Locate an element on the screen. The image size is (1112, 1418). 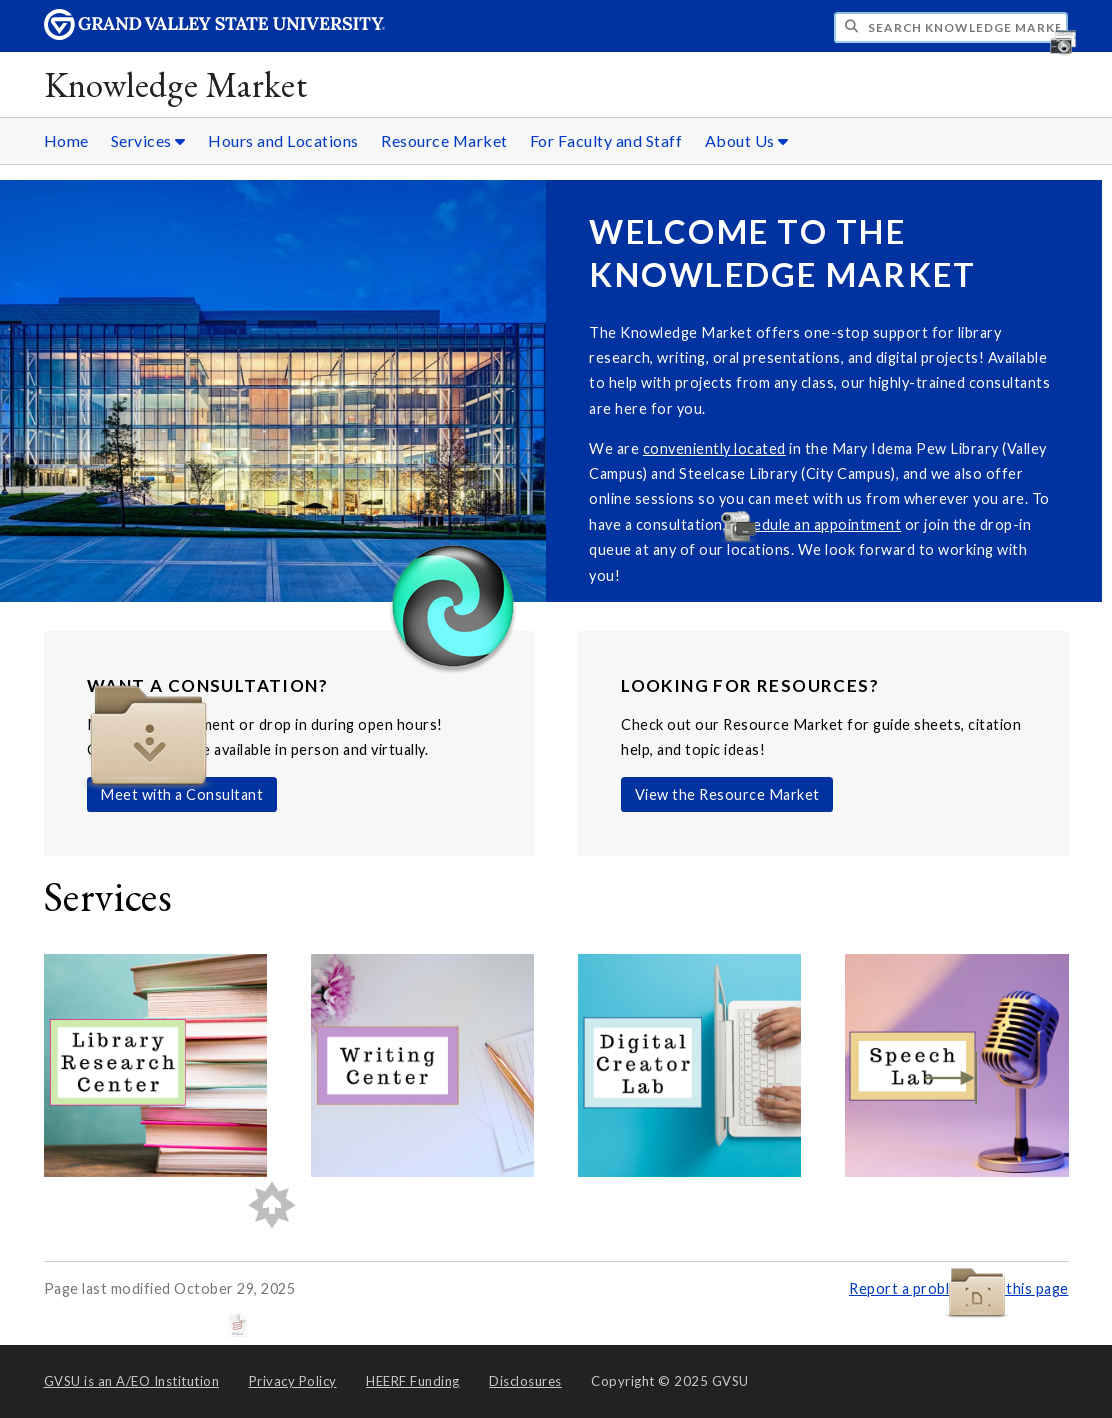
go to the last item in a list or sequence is located at coordinates (951, 1078).